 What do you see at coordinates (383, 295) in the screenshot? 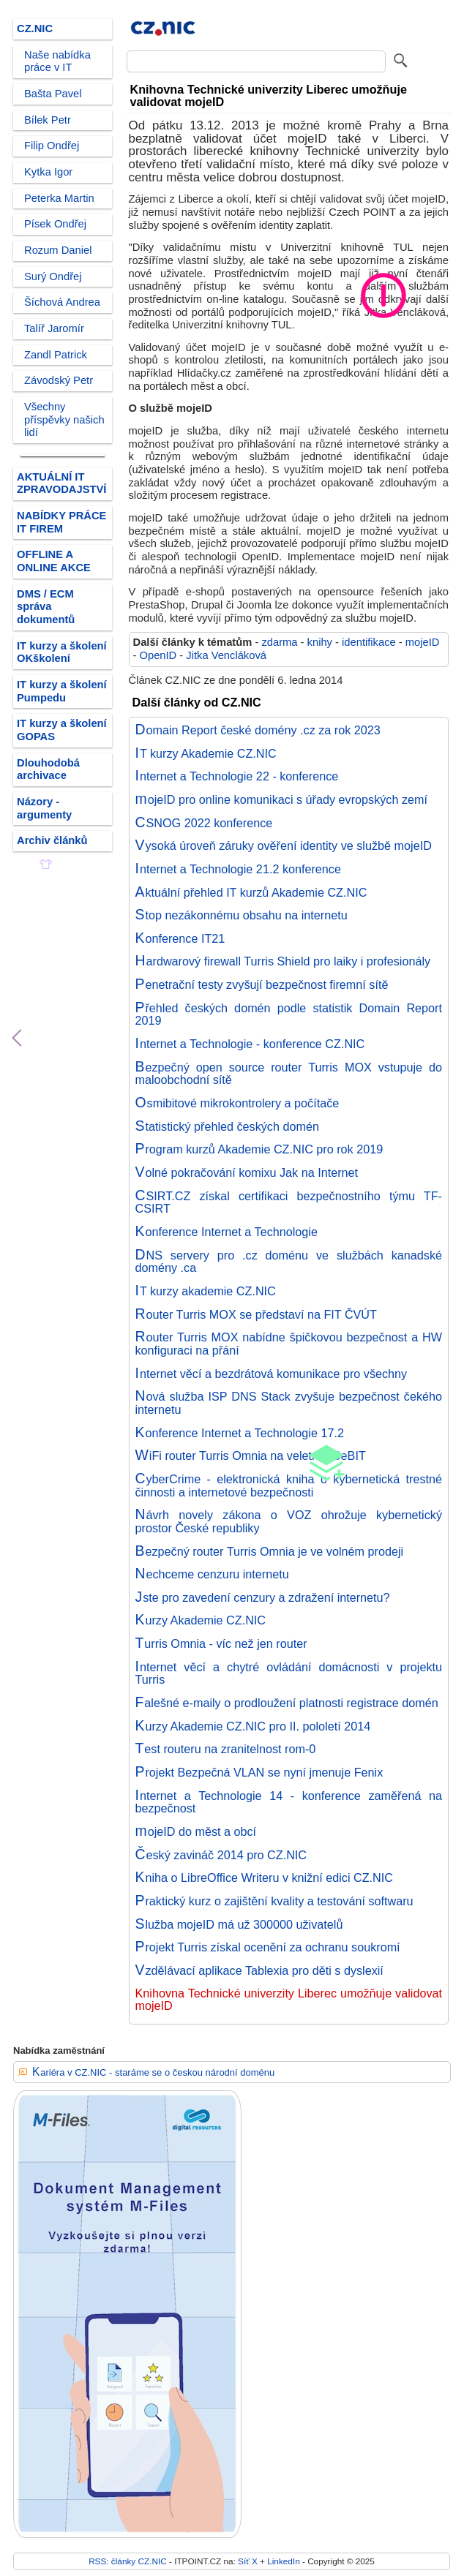
I see `access information or help` at bounding box center [383, 295].